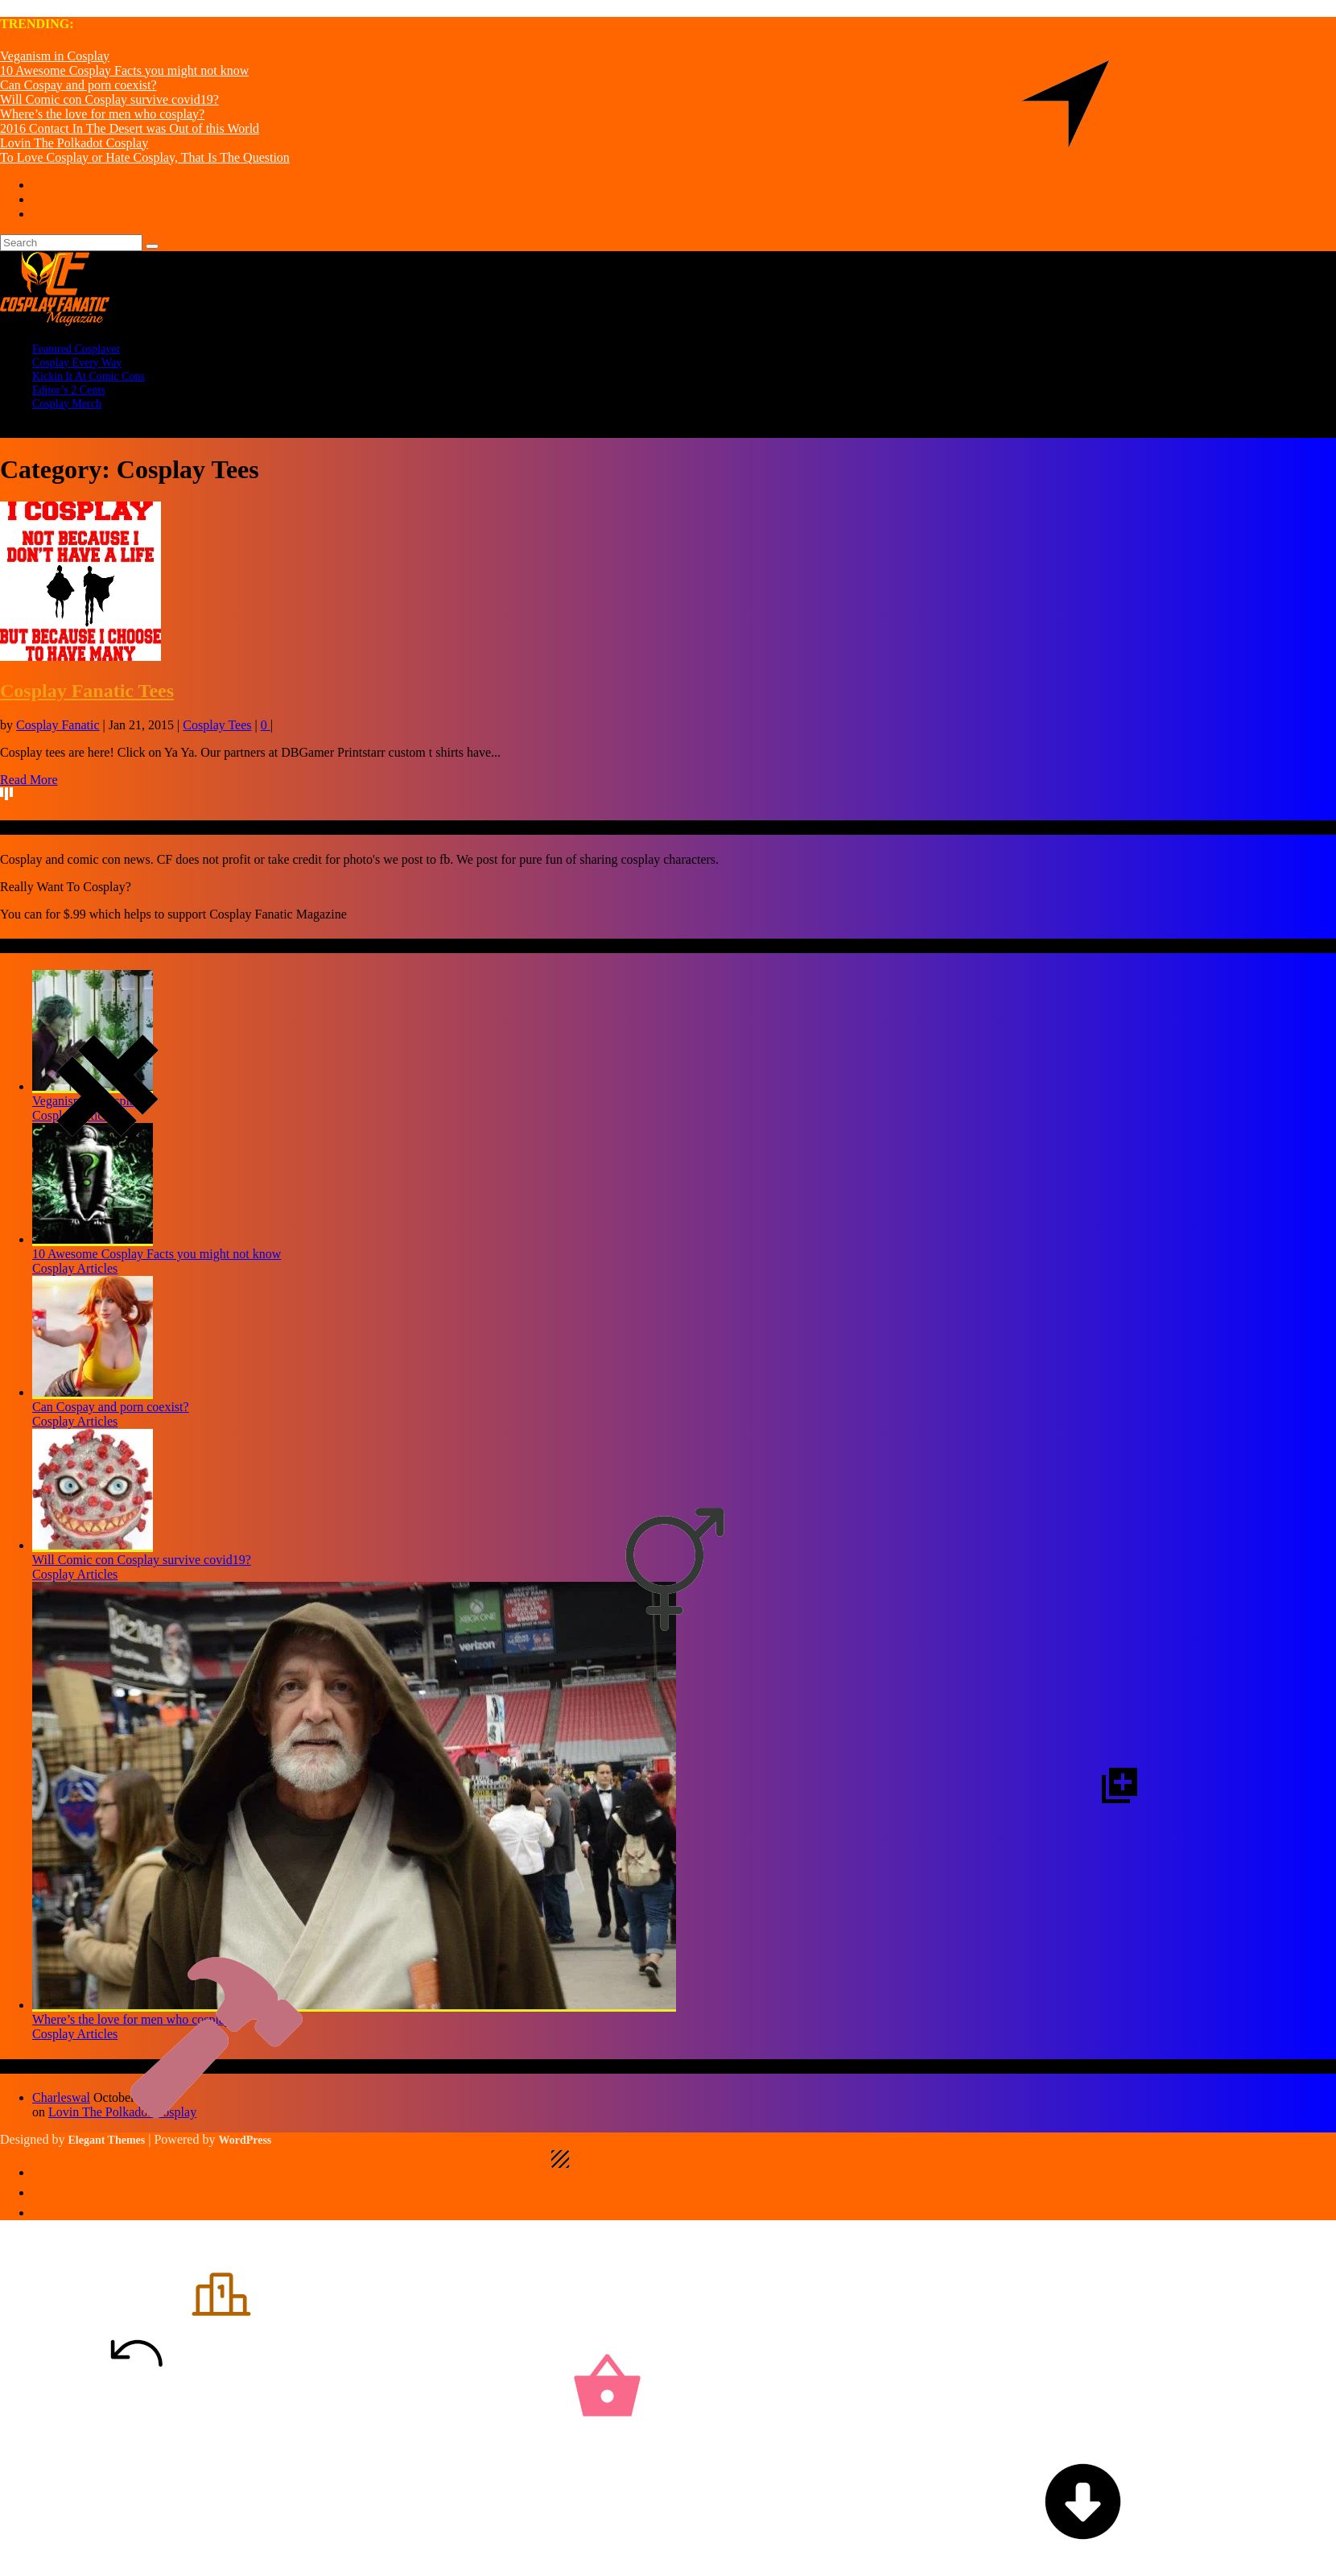 Image resolution: width=1336 pixels, height=2576 pixels. Describe the element at coordinates (221, 2294) in the screenshot. I see `view leaderboard rankings` at that location.